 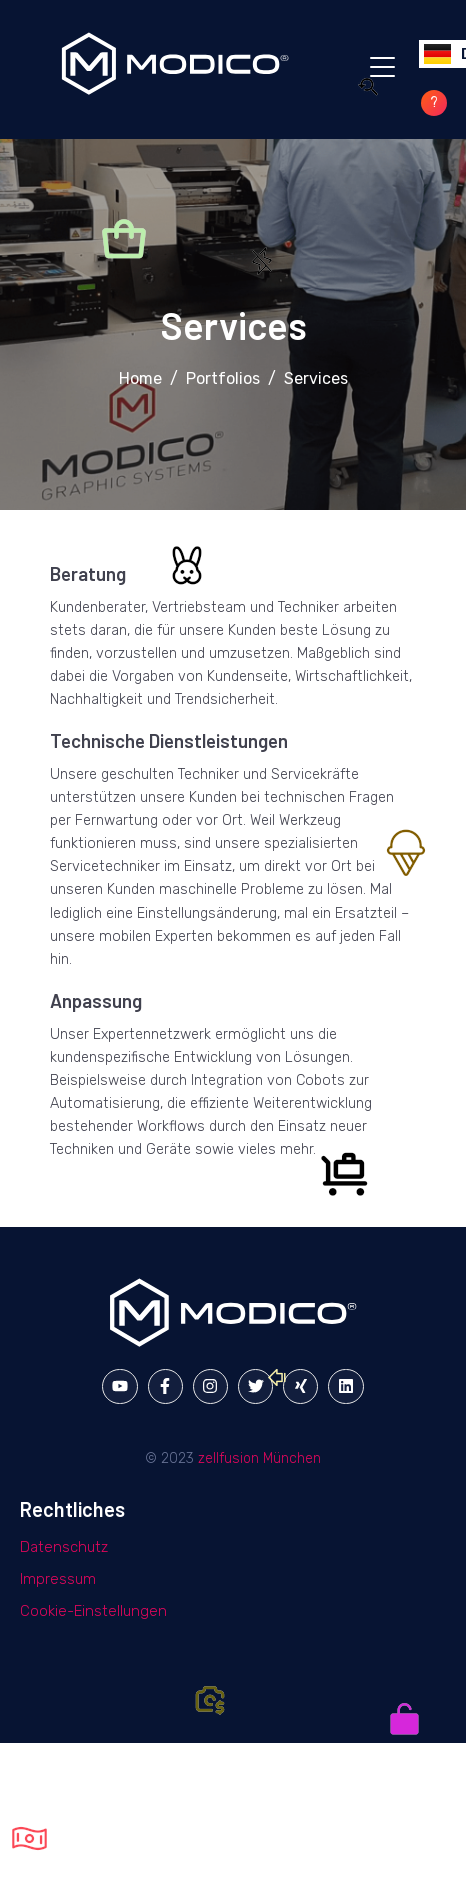 What do you see at coordinates (368, 87) in the screenshot?
I see `redo or retry a search` at bounding box center [368, 87].